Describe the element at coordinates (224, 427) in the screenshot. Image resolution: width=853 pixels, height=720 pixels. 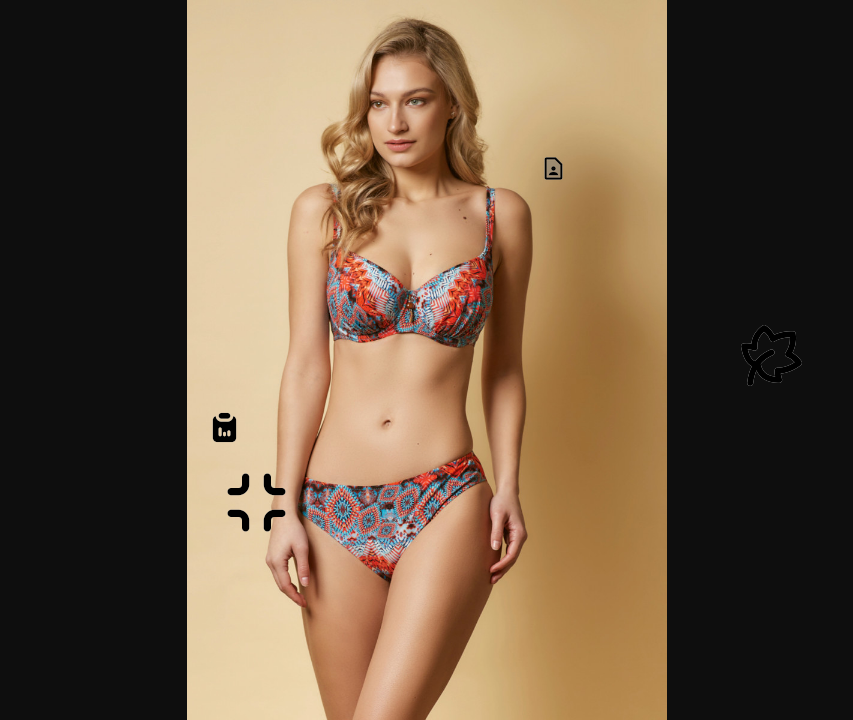
I see `view clipboard data or statistics` at that location.